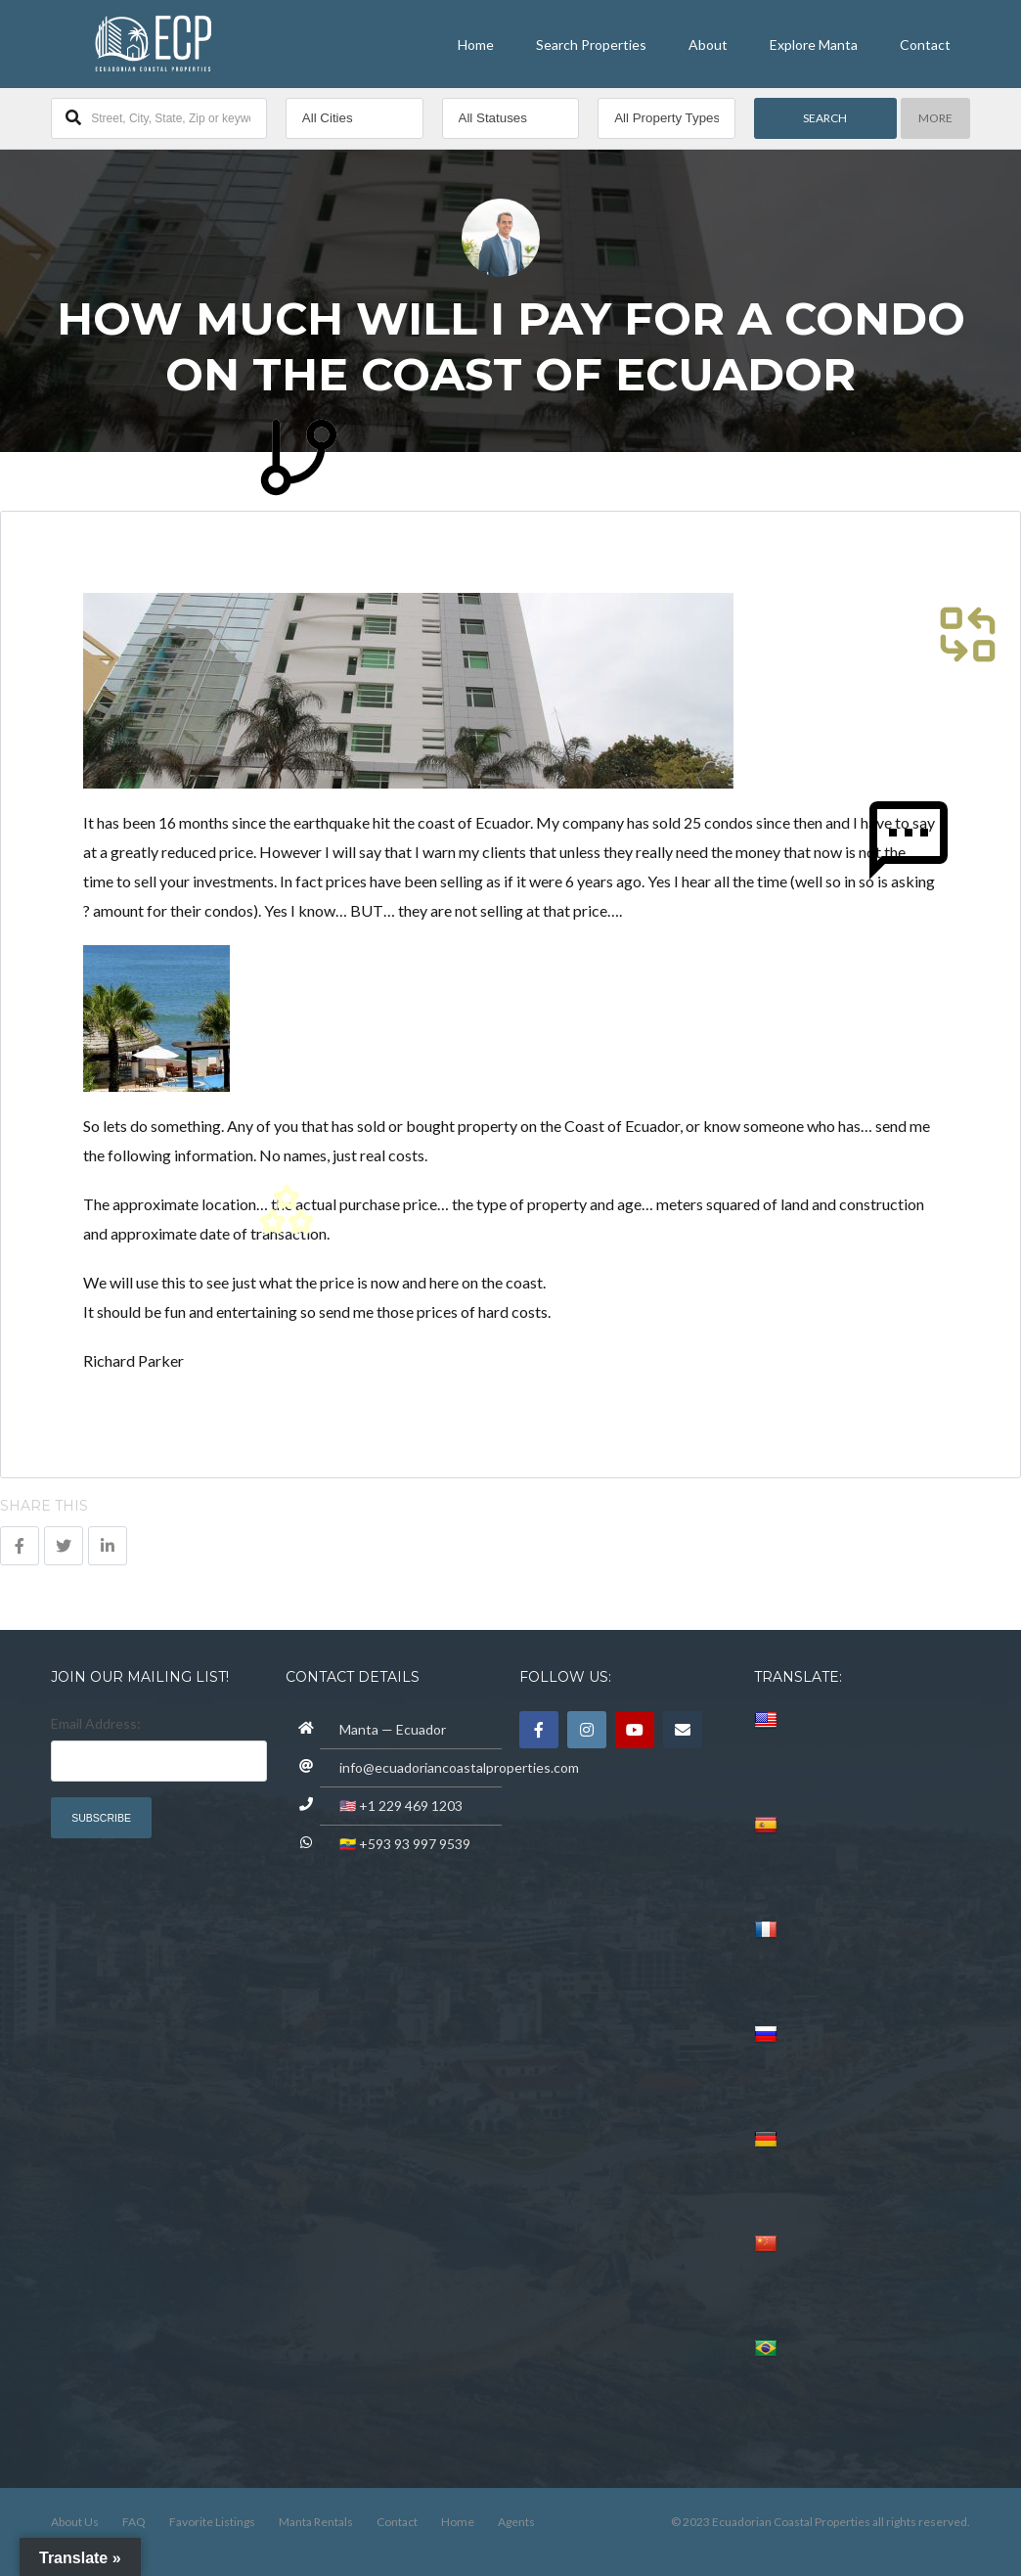 This screenshot has width=1021, height=2576. Describe the element at coordinates (967, 634) in the screenshot. I see `swap or exchange two items` at that location.